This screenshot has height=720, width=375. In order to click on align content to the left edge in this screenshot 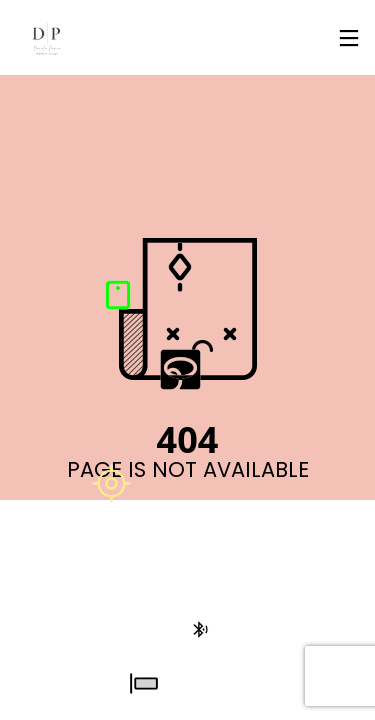, I will do `click(143, 683)`.